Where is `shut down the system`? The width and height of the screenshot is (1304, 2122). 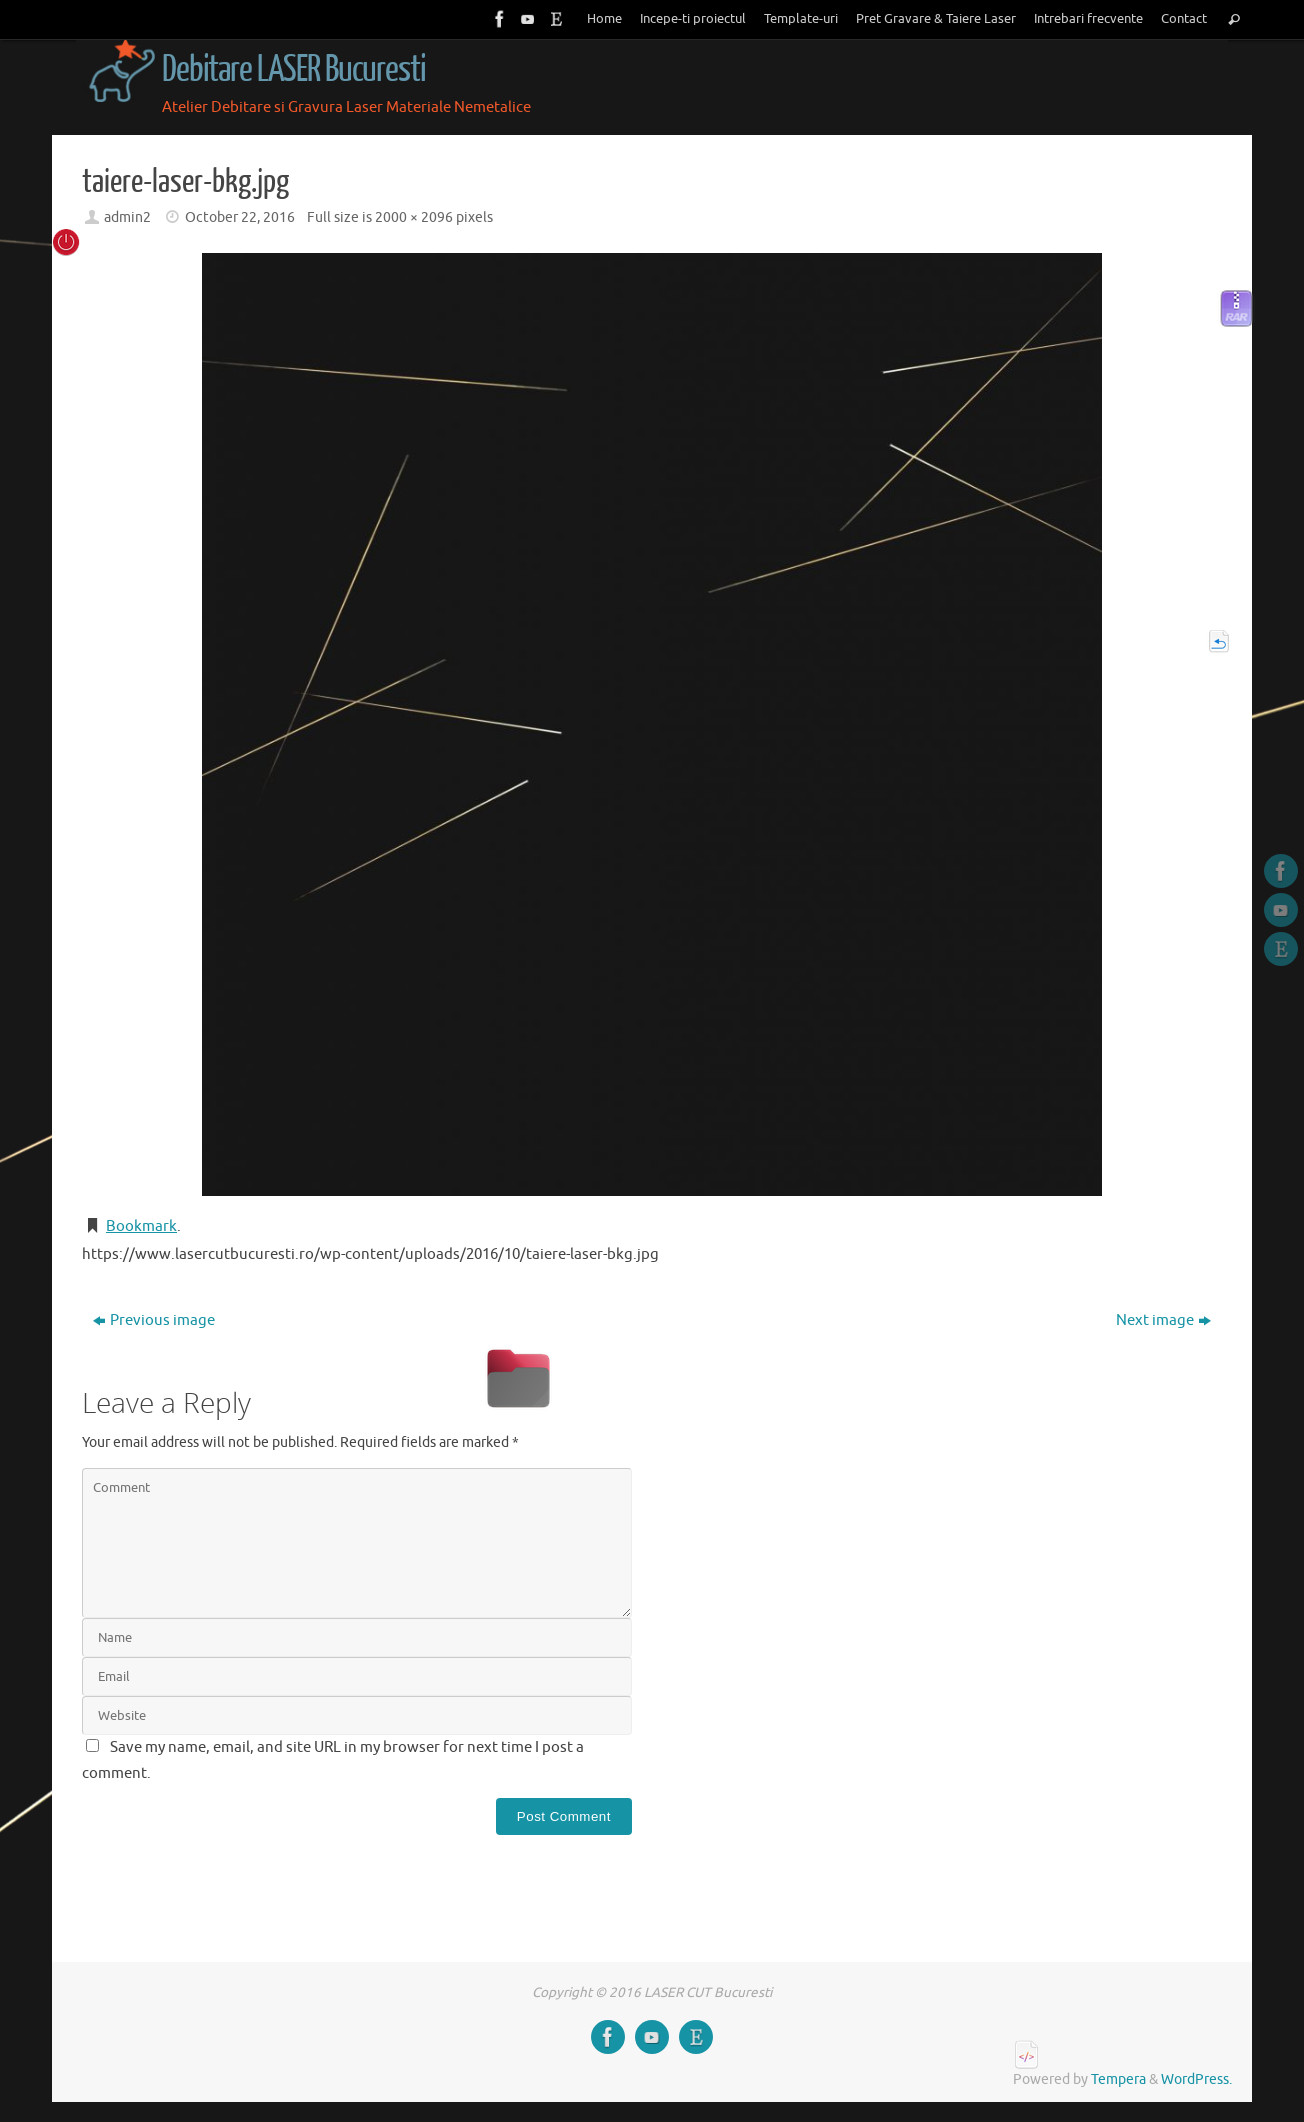 shut down the system is located at coordinates (66, 242).